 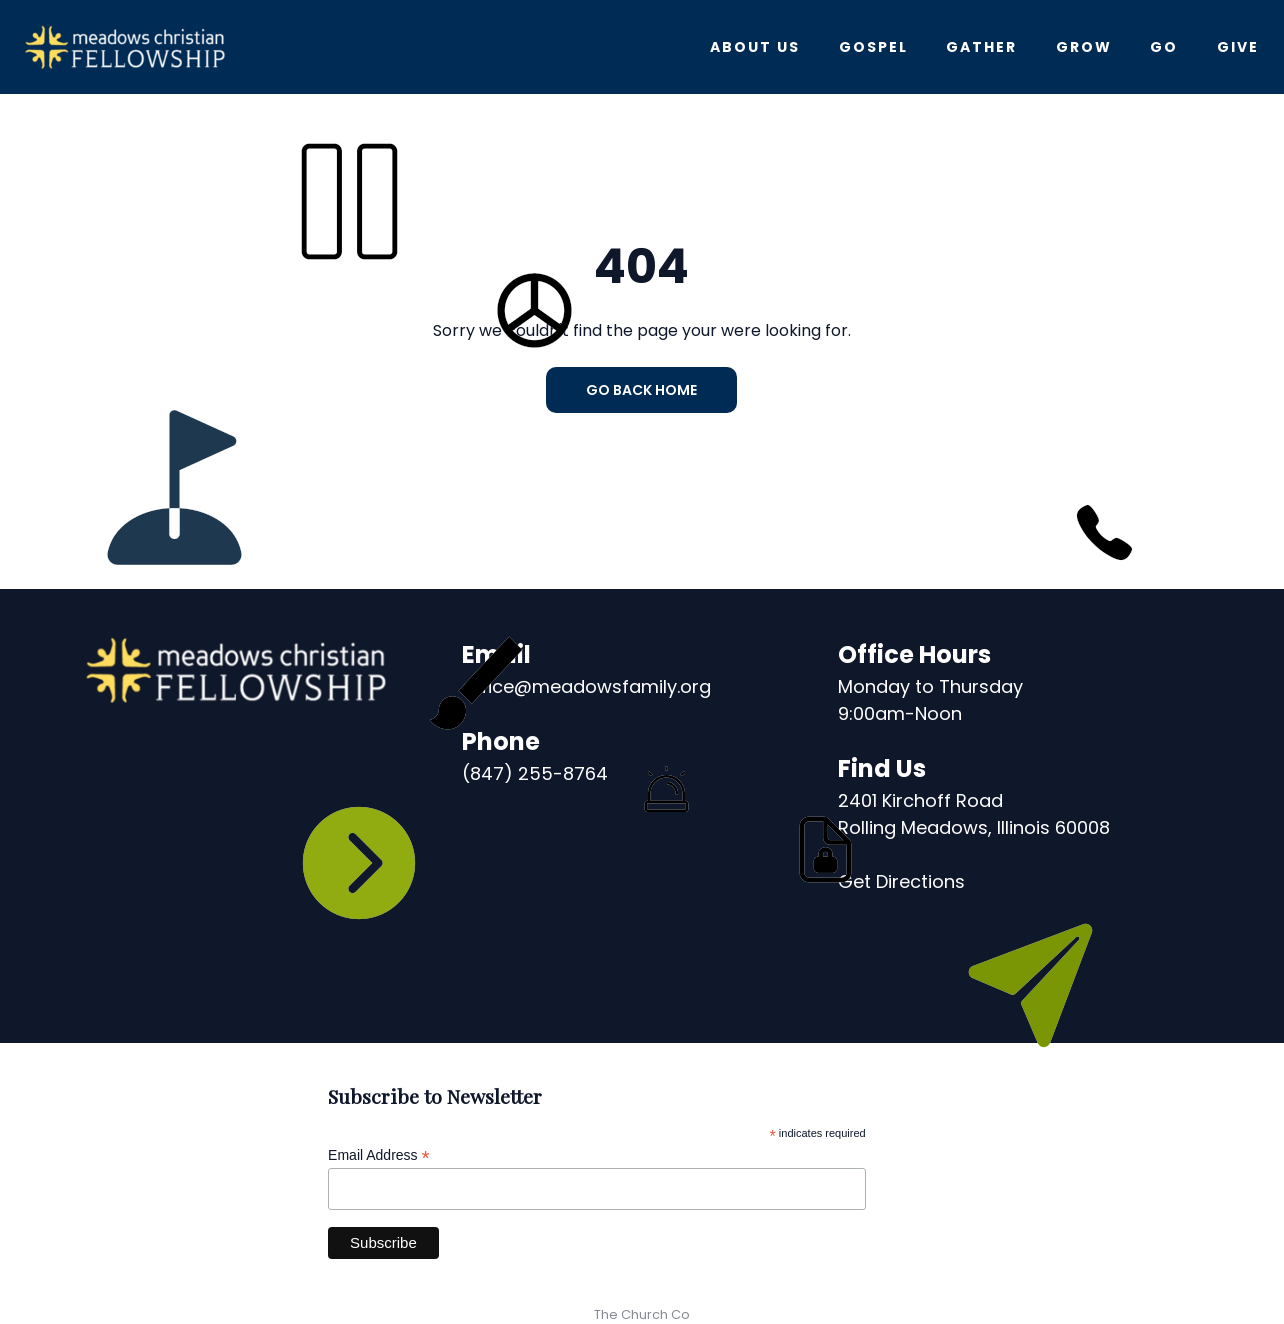 What do you see at coordinates (666, 793) in the screenshot?
I see `emergency alert or warning notification` at bounding box center [666, 793].